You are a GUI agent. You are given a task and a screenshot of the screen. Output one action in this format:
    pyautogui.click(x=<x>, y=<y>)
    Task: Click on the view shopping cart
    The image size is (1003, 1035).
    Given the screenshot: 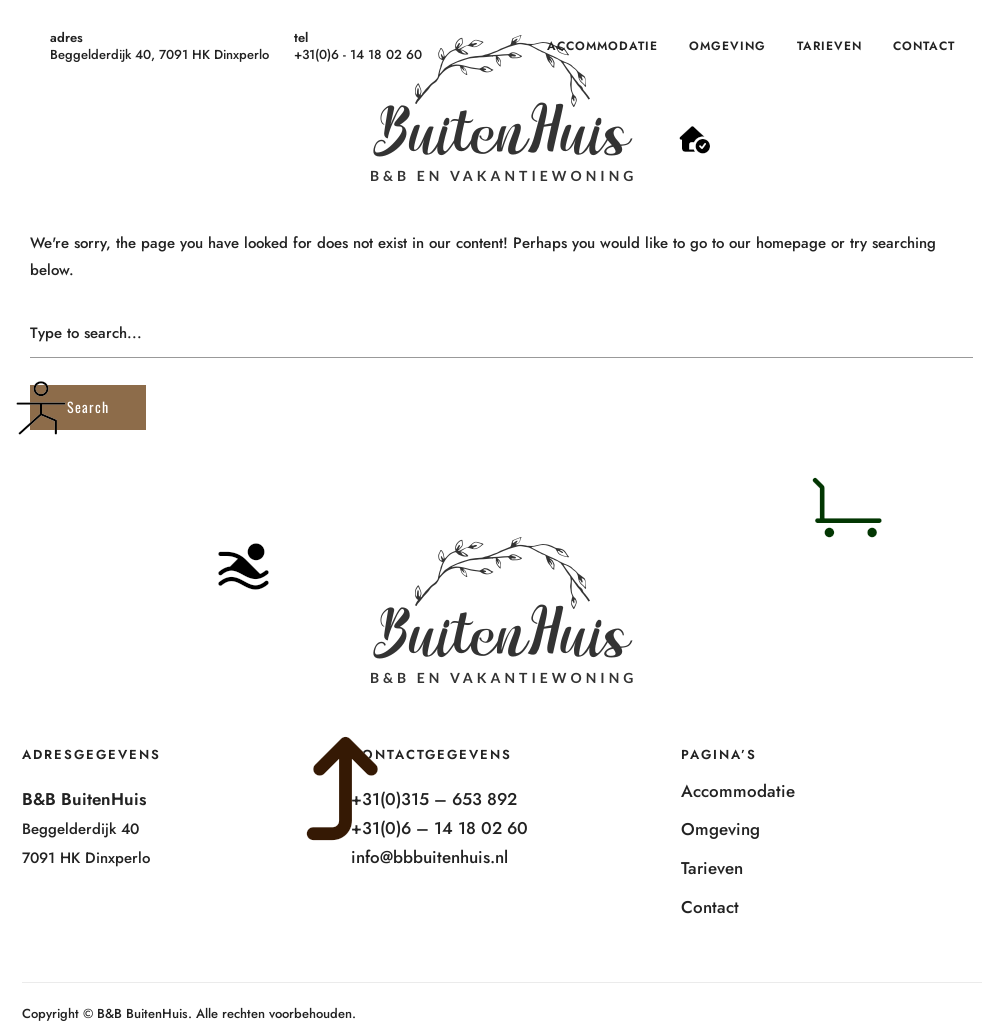 What is the action you would take?
    pyautogui.click(x=846, y=504)
    